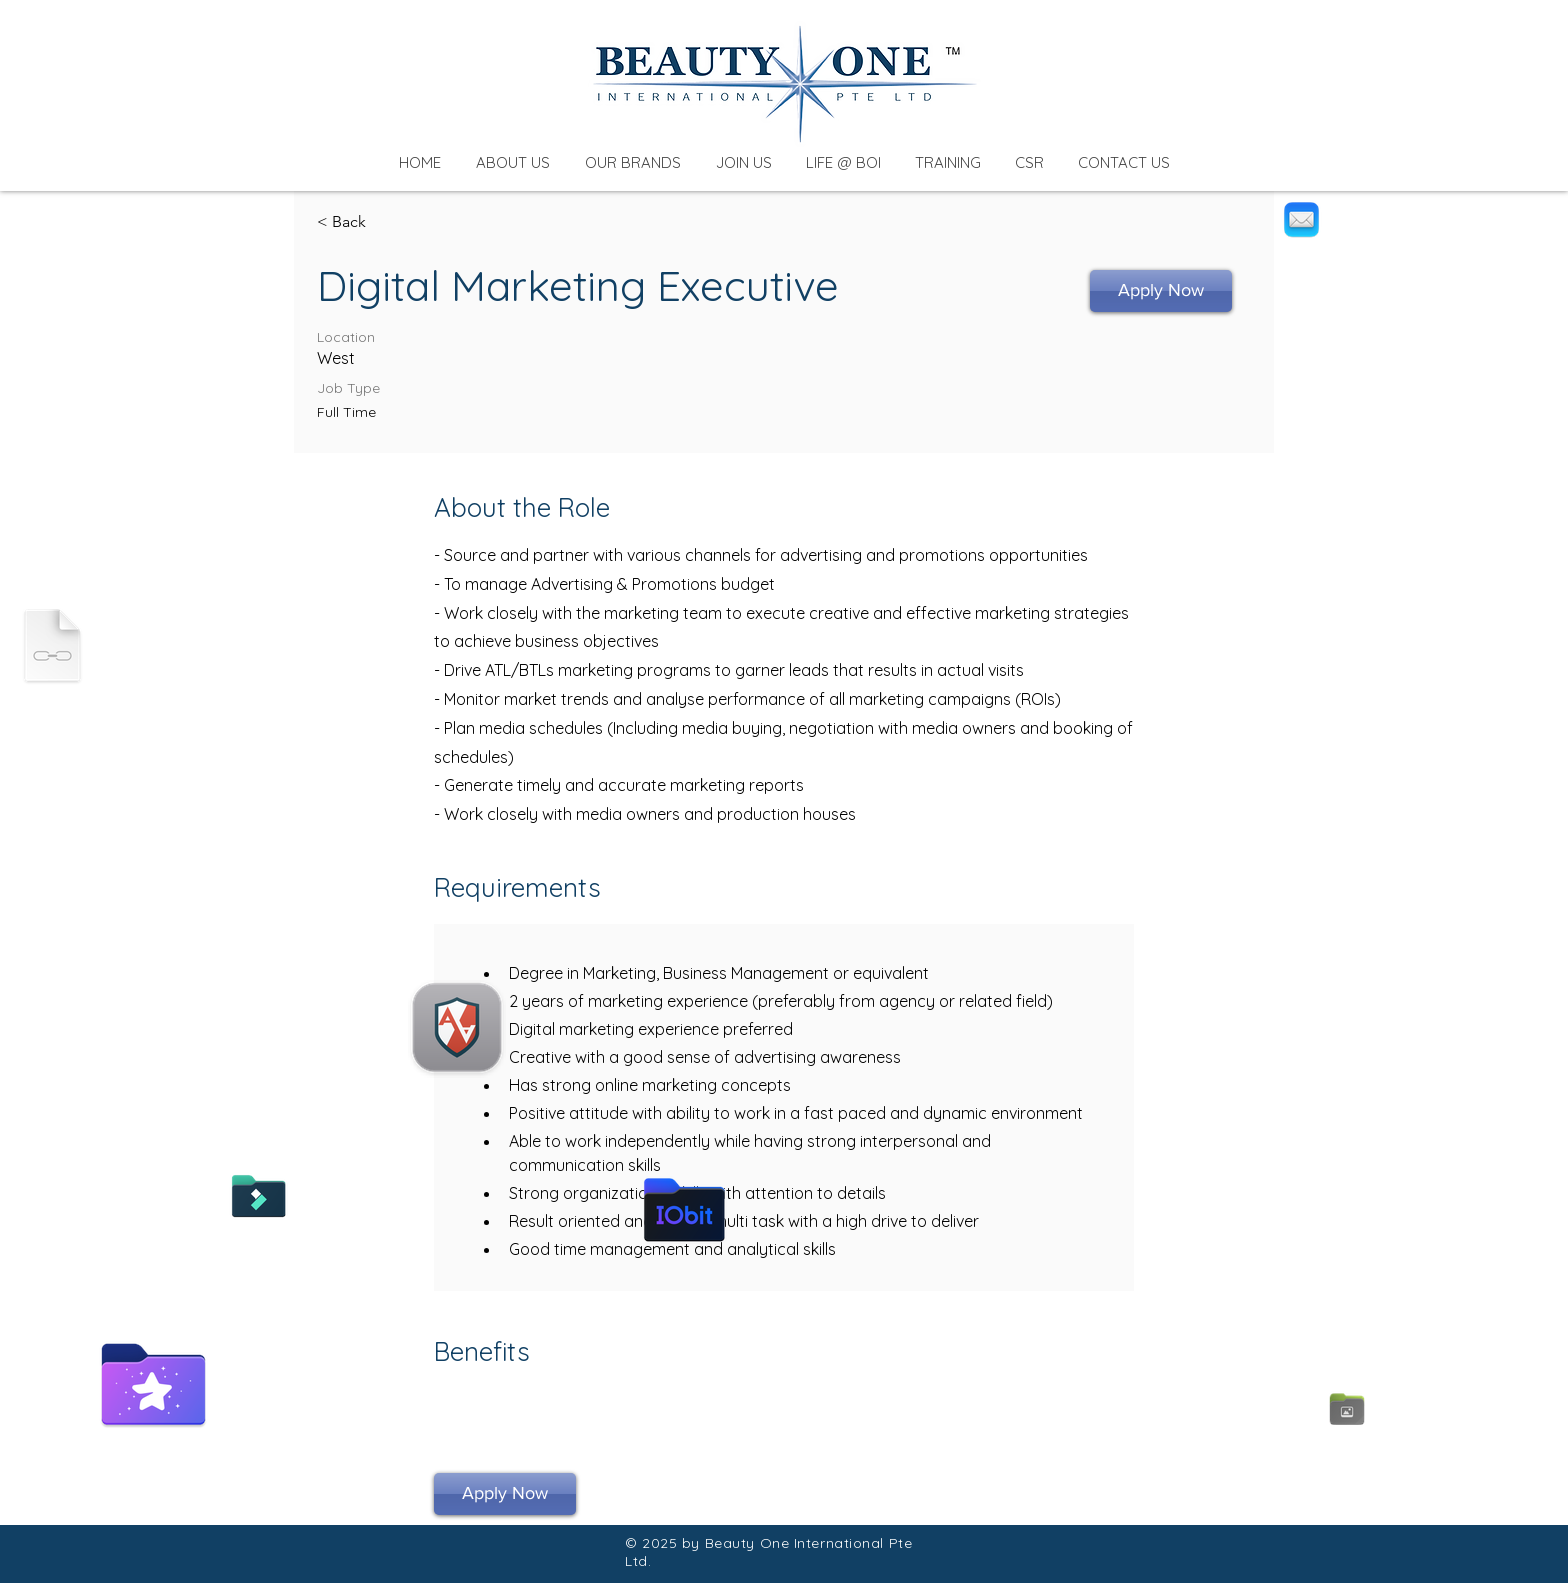 The image size is (1568, 1583). Describe the element at coordinates (153, 1387) in the screenshot. I see `open telegram premium files folder` at that location.